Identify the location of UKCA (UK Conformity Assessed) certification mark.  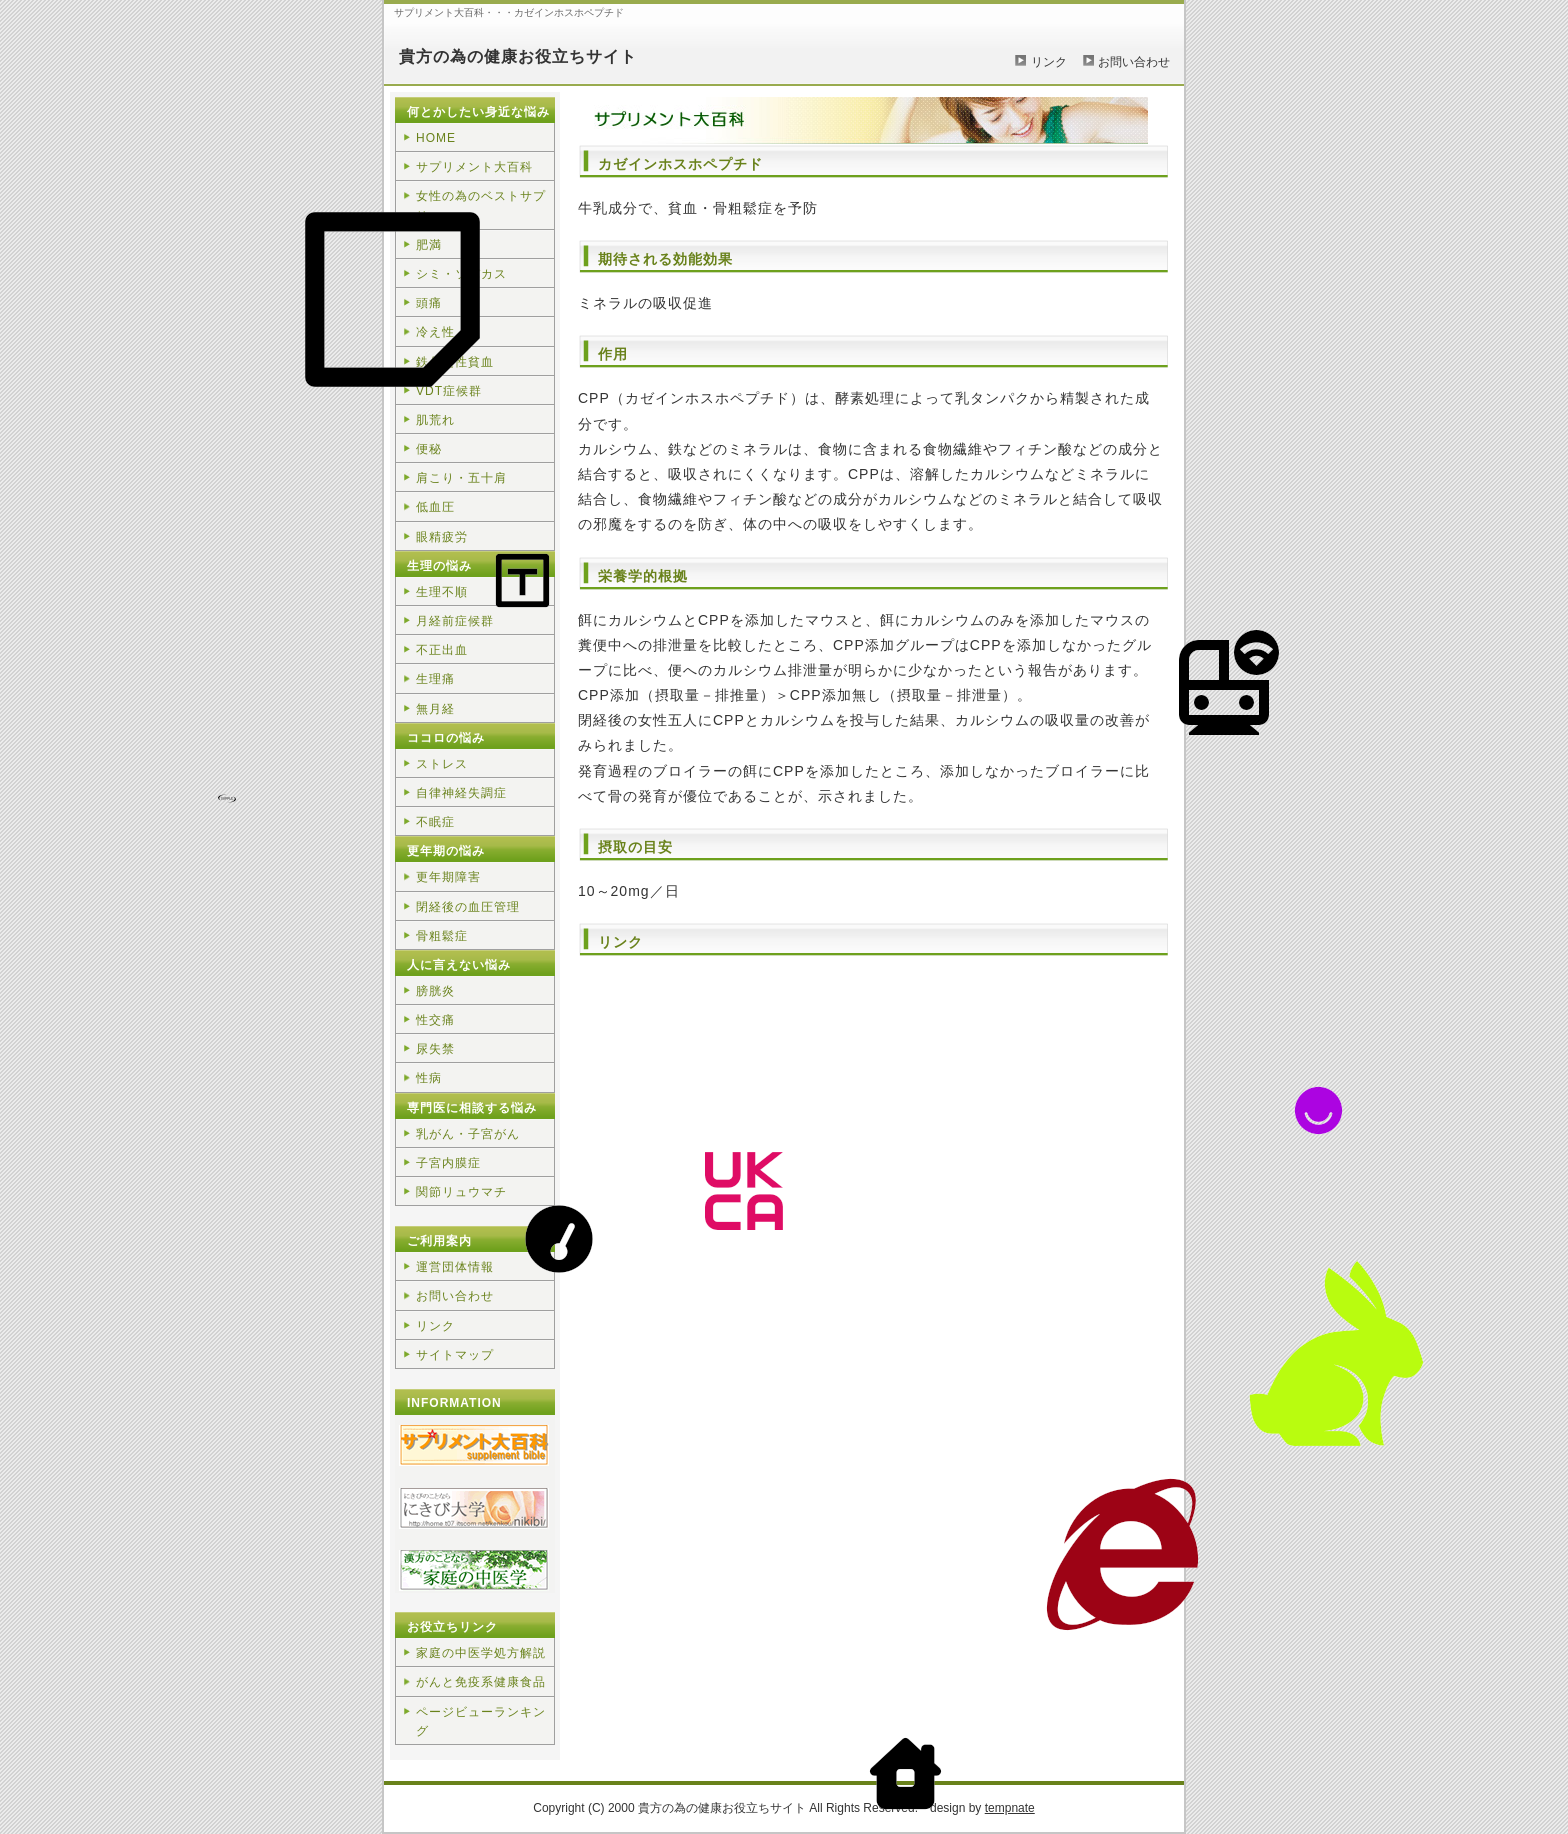
(744, 1191).